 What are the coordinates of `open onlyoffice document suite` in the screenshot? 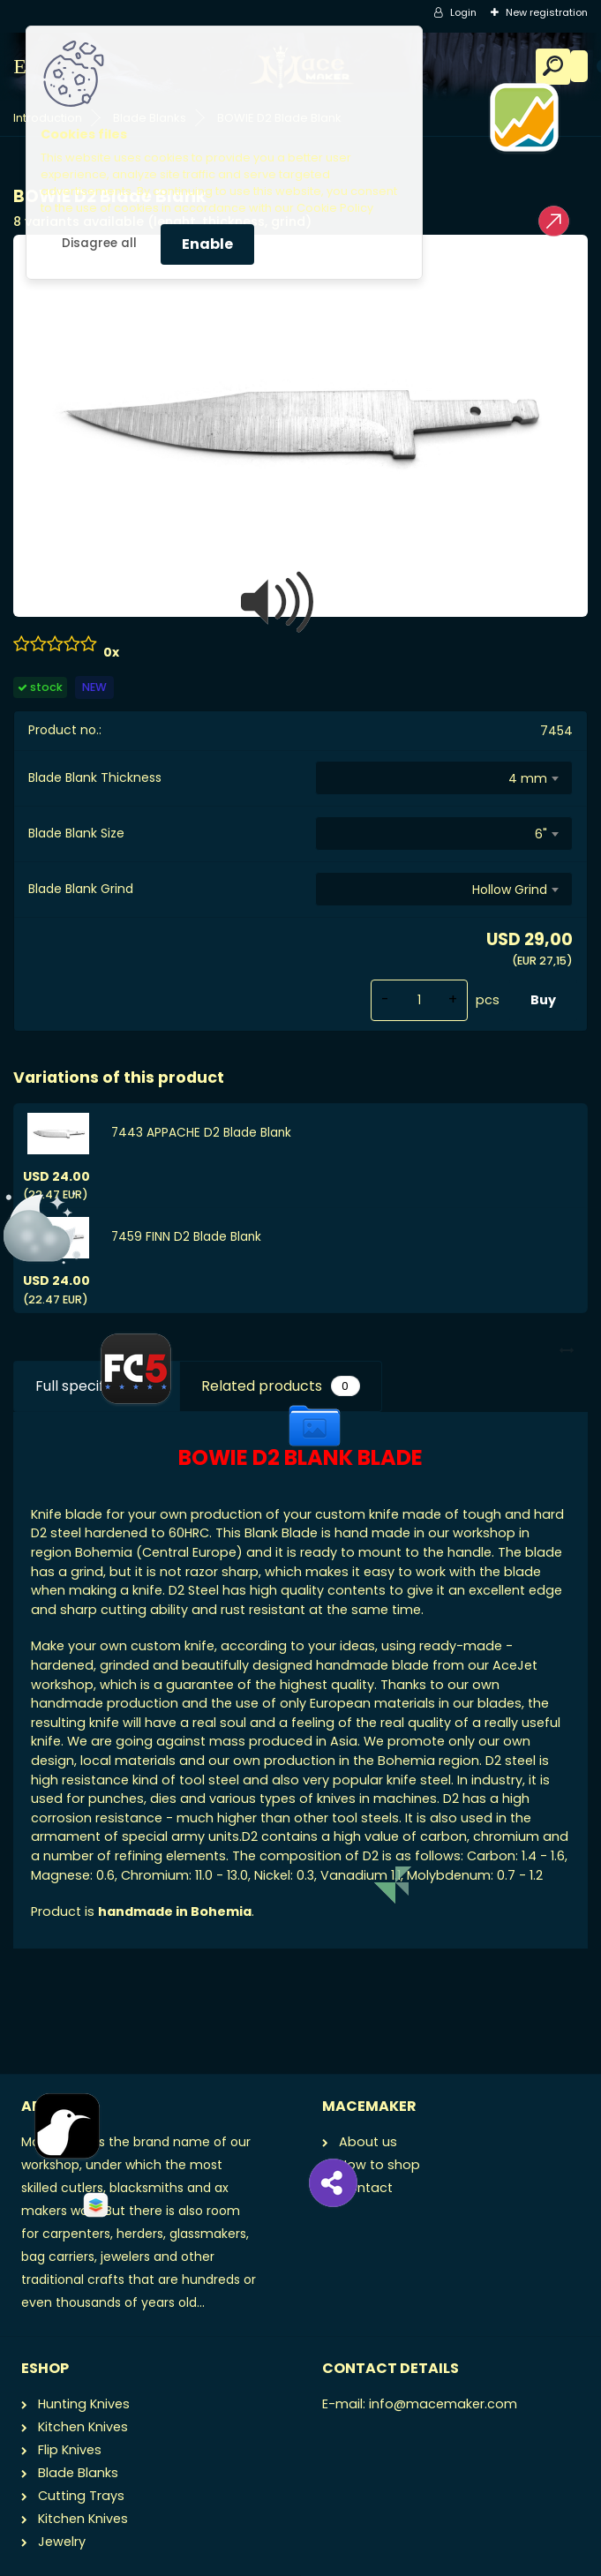 It's located at (95, 2204).